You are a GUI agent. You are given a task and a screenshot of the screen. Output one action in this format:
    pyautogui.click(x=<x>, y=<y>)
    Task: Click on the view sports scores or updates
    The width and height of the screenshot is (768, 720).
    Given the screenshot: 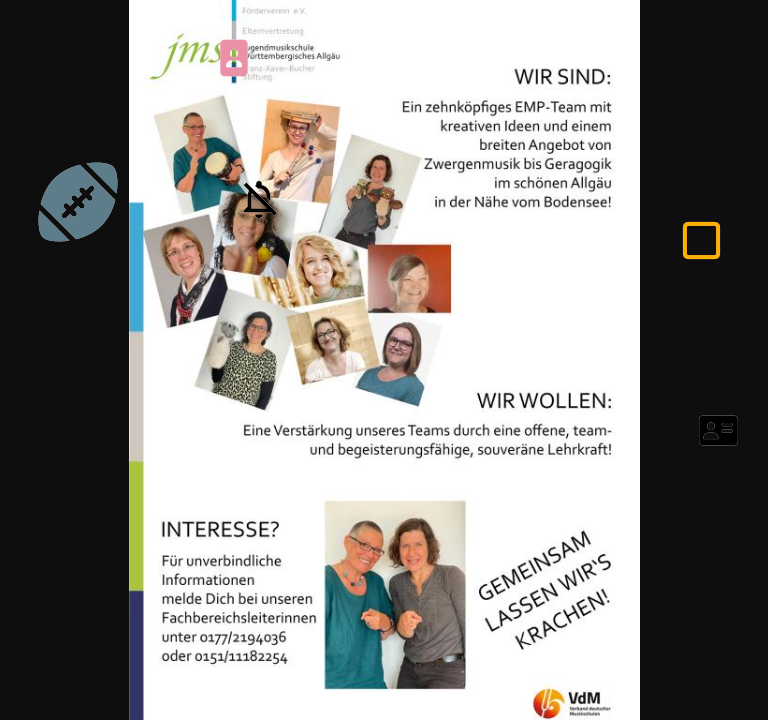 What is the action you would take?
    pyautogui.click(x=78, y=202)
    